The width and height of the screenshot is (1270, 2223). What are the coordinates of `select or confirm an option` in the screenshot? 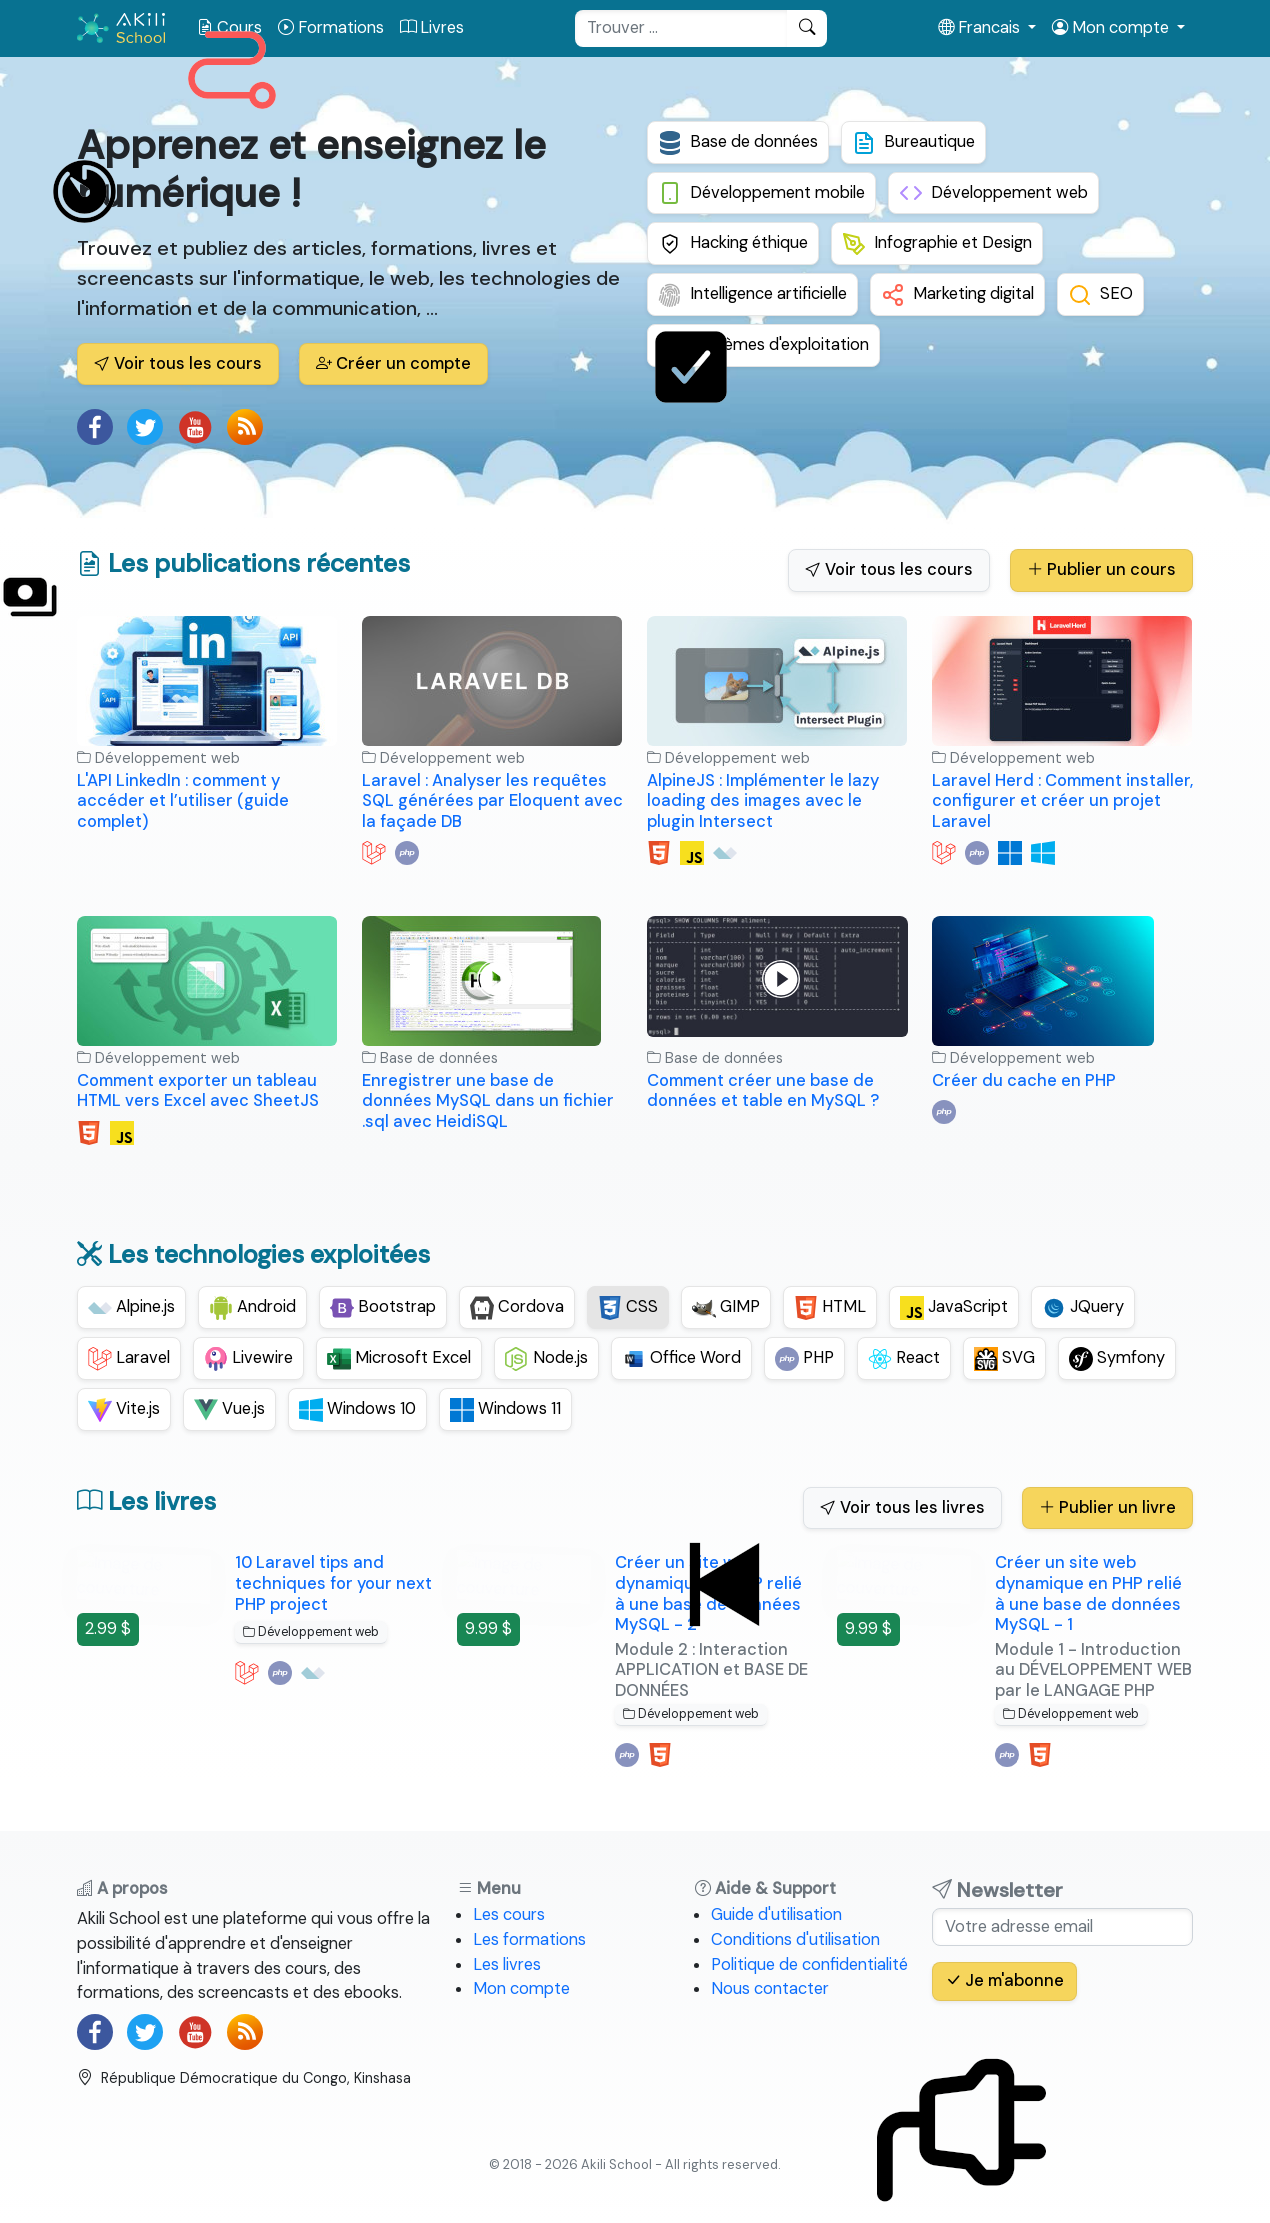 It's located at (691, 367).